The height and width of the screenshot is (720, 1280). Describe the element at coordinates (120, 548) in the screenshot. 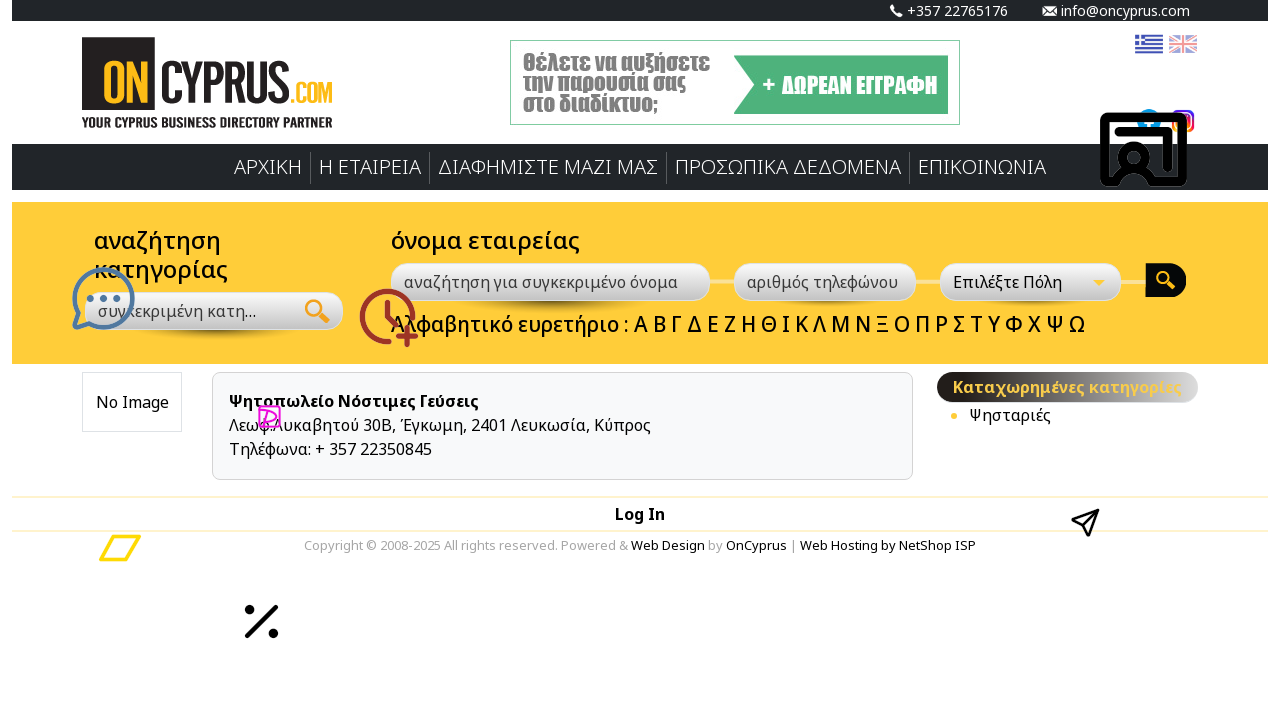

I see `visit bandcamp profile or page` at that location.